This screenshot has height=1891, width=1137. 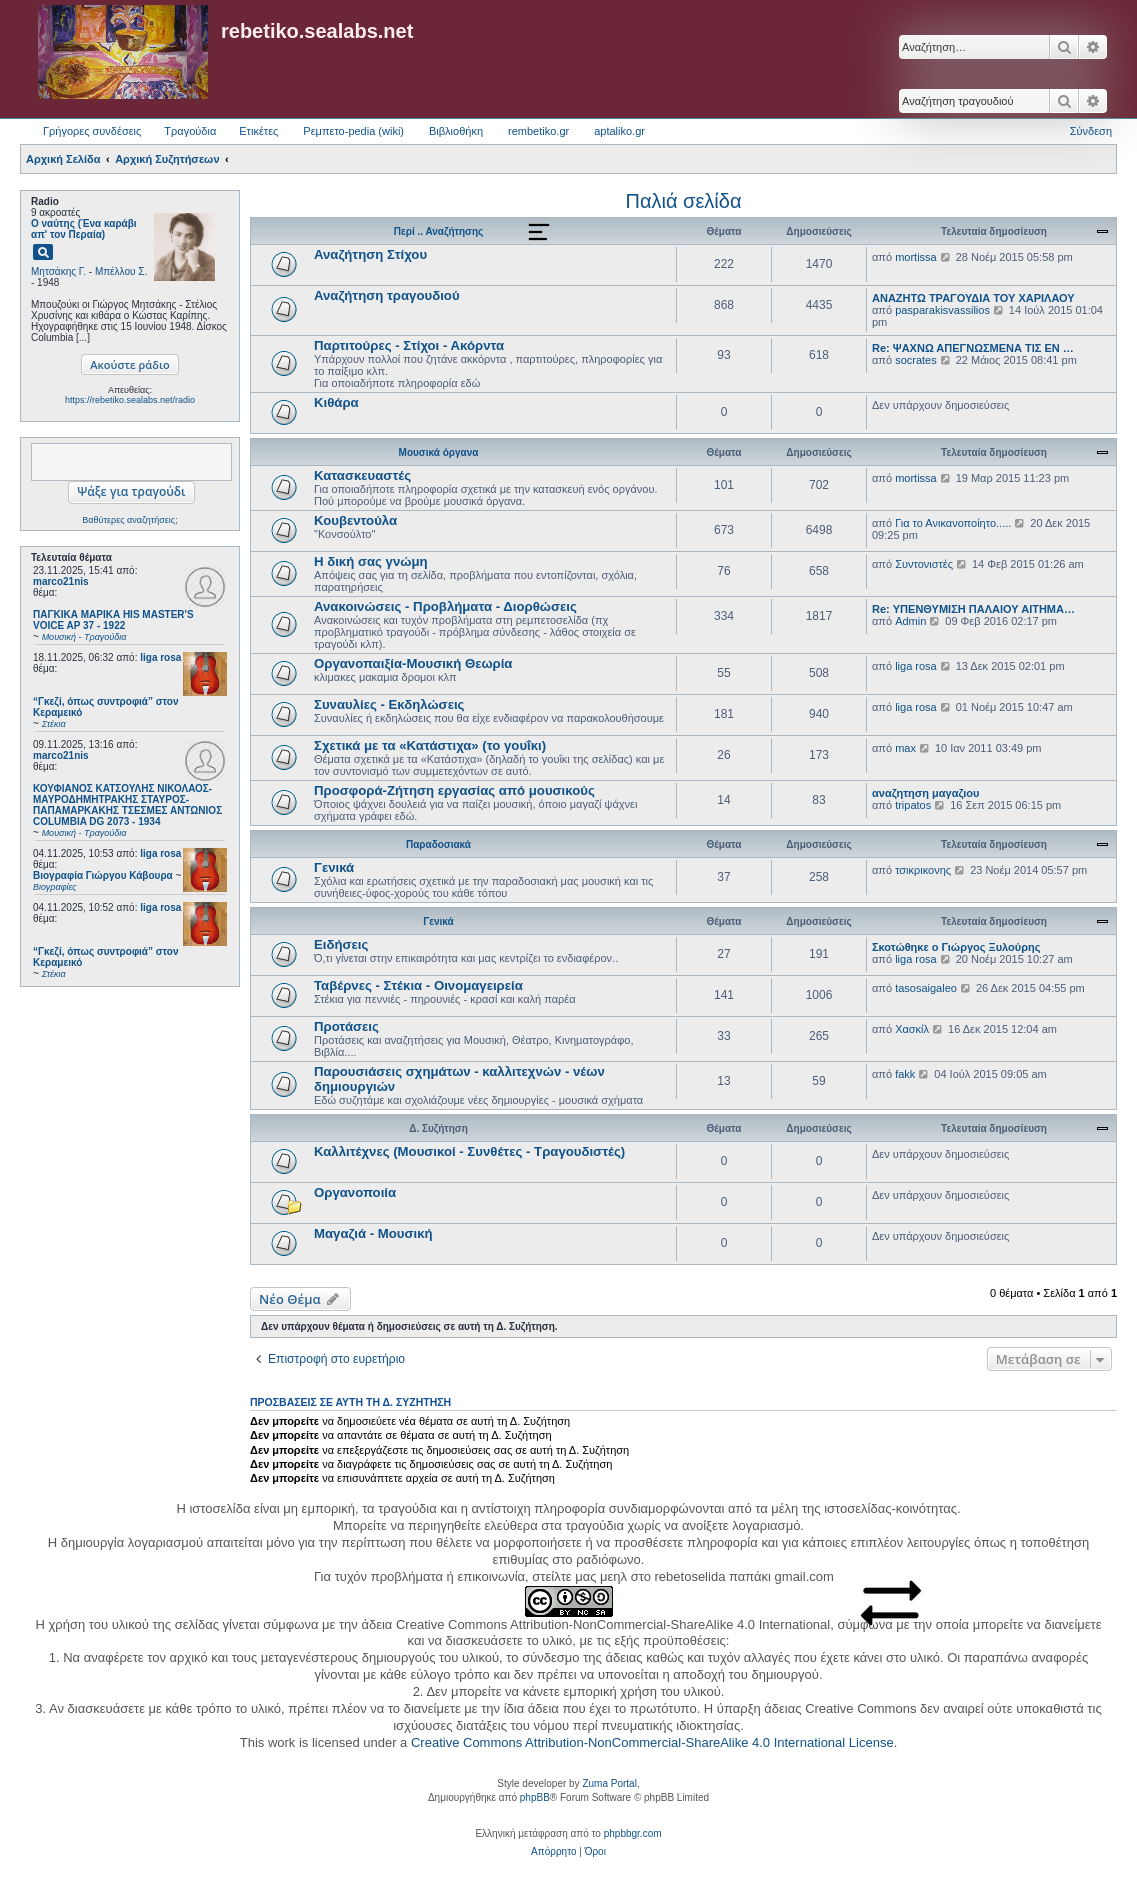 I want to click on align text to the left, so click(x=539, y=232).